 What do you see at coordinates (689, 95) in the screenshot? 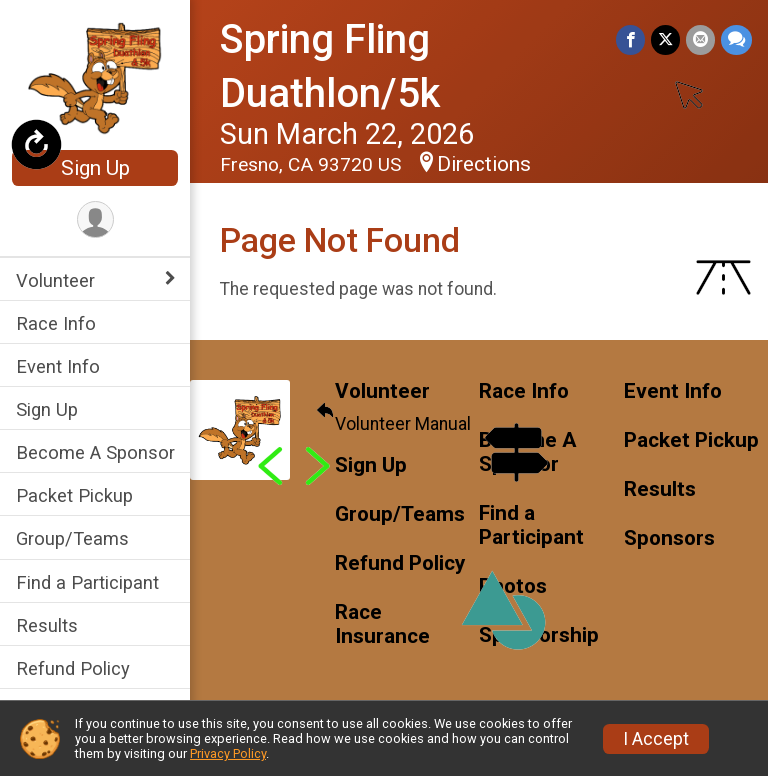
I see `mouse cursor indicator` at bounding box center [689, 95].